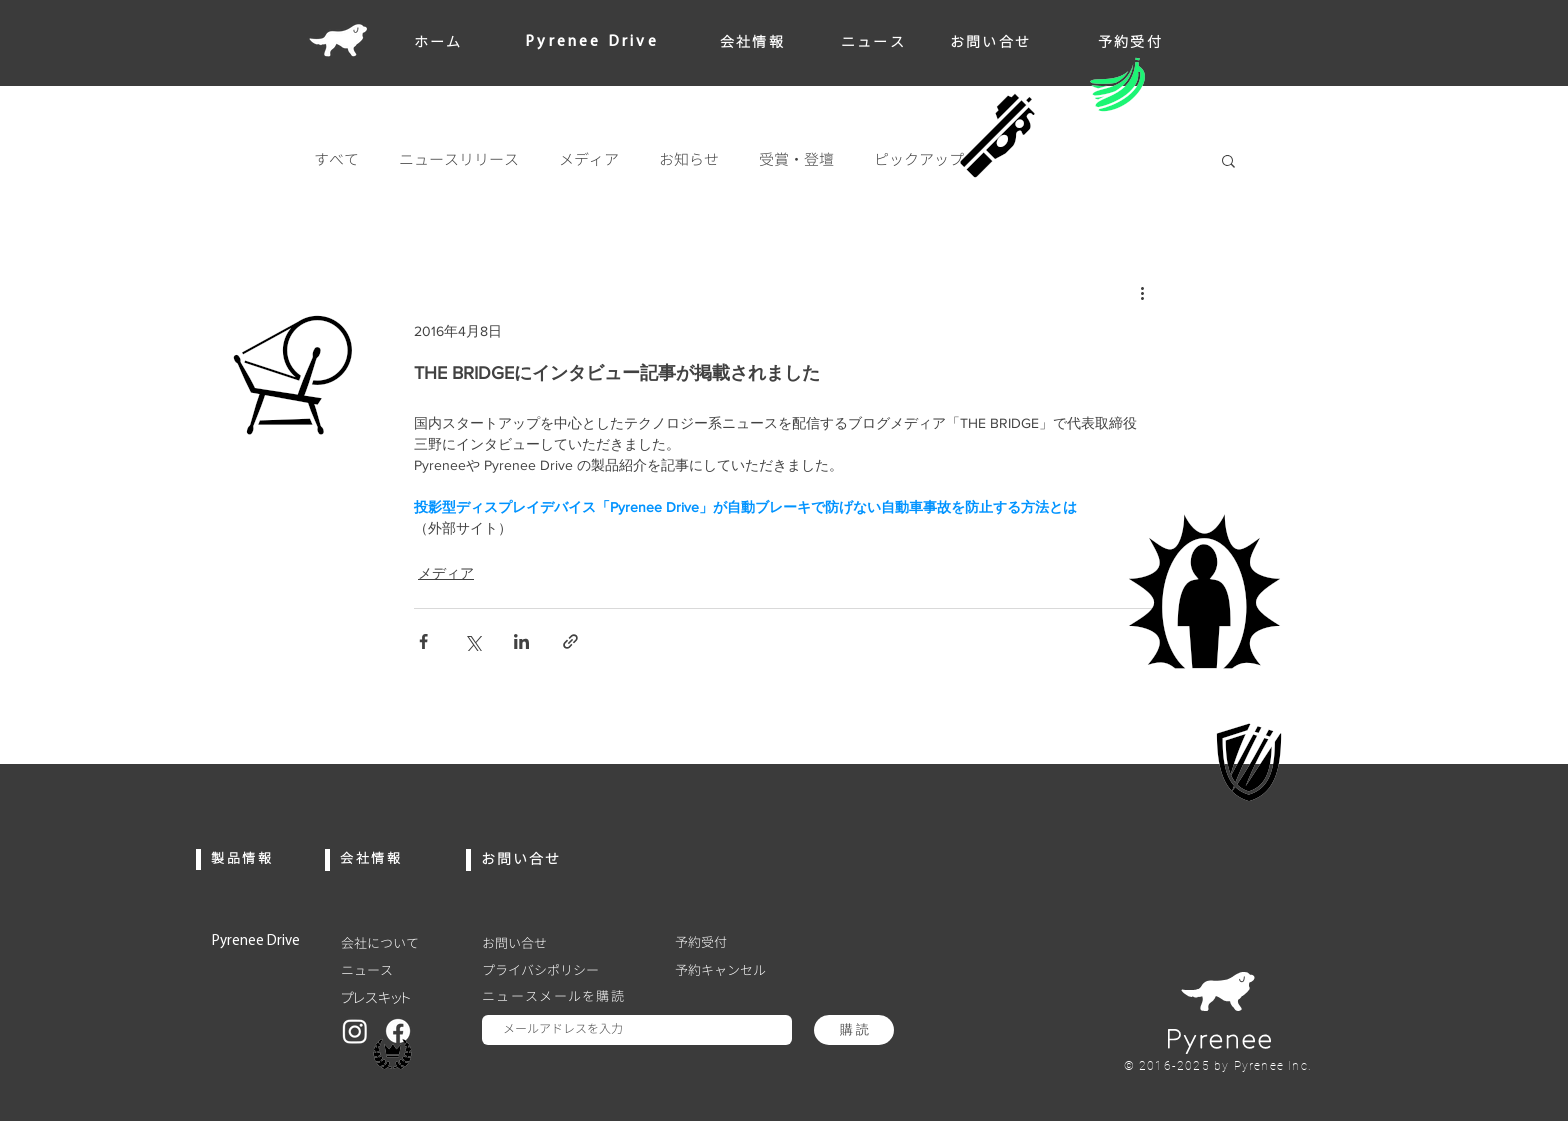  What do you see at coordinates (1117, 84) in the screenshot?
I see `banana item or fruit category in a game inventory` at bounding box center [1117, 84].